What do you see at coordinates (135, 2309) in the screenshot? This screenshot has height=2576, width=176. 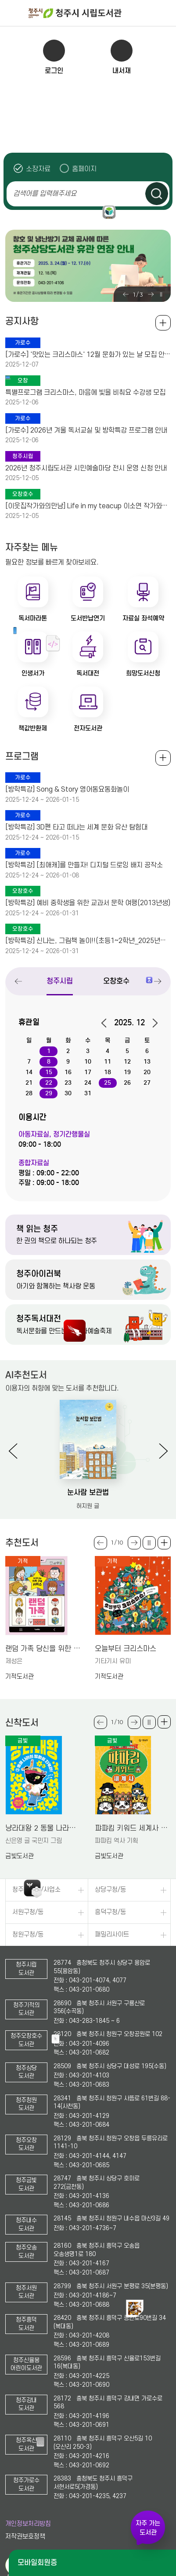 I see `a picture clipping or image snippet` at bounding box center [135, 2309].